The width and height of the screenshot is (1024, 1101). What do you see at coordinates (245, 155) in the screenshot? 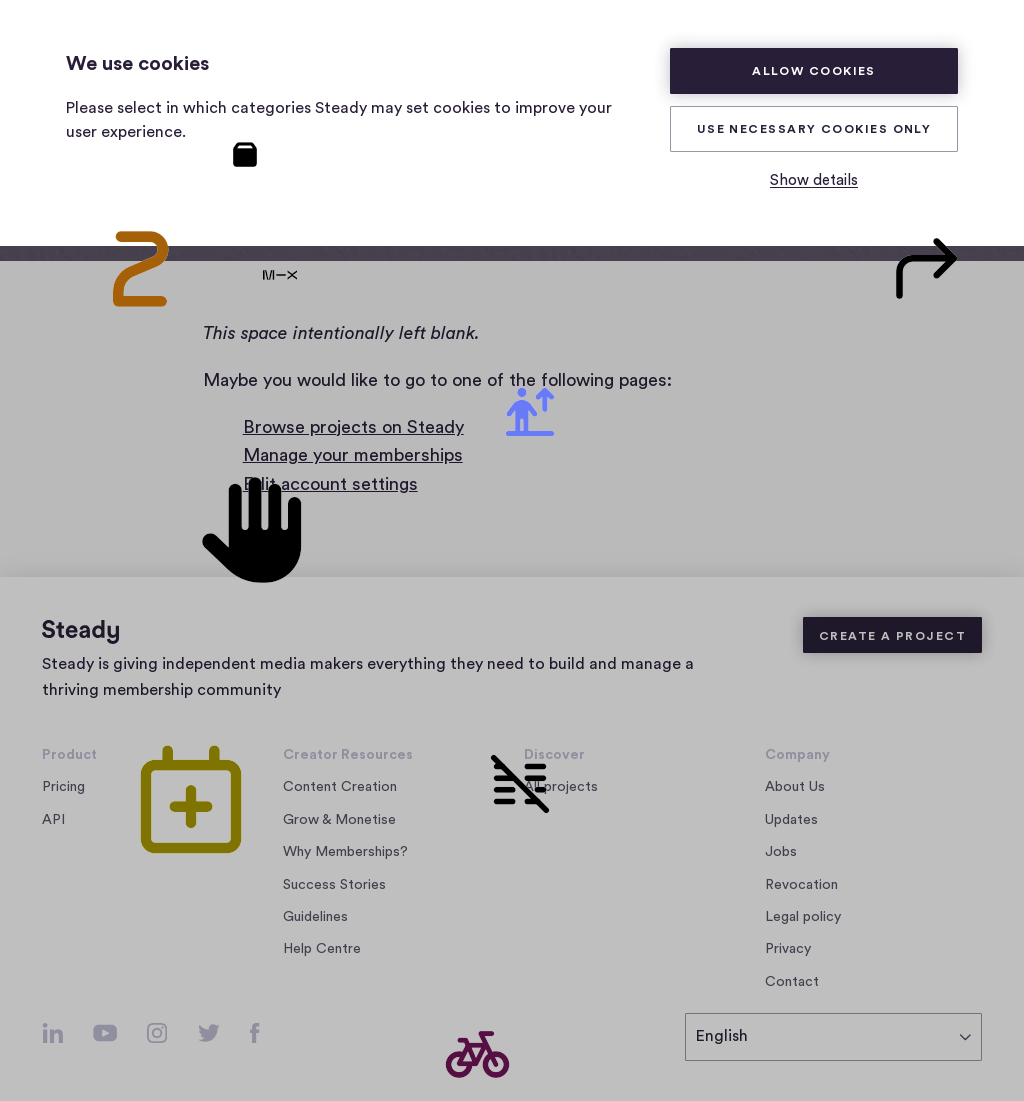
I see `view package or shipment details` at bounding box center [245, 155].